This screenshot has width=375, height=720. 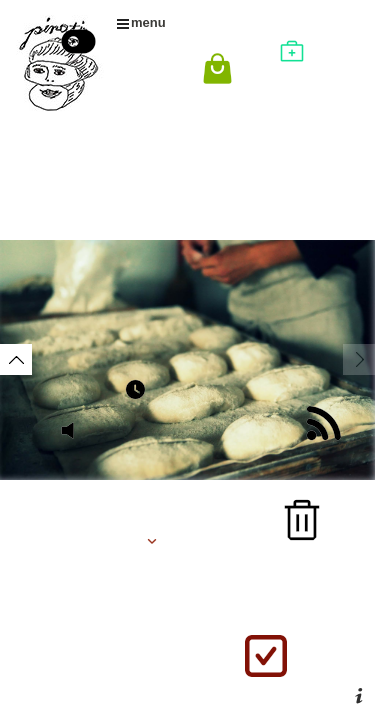 I want to click on mute or unmute audio, so click(x=68, y=430).